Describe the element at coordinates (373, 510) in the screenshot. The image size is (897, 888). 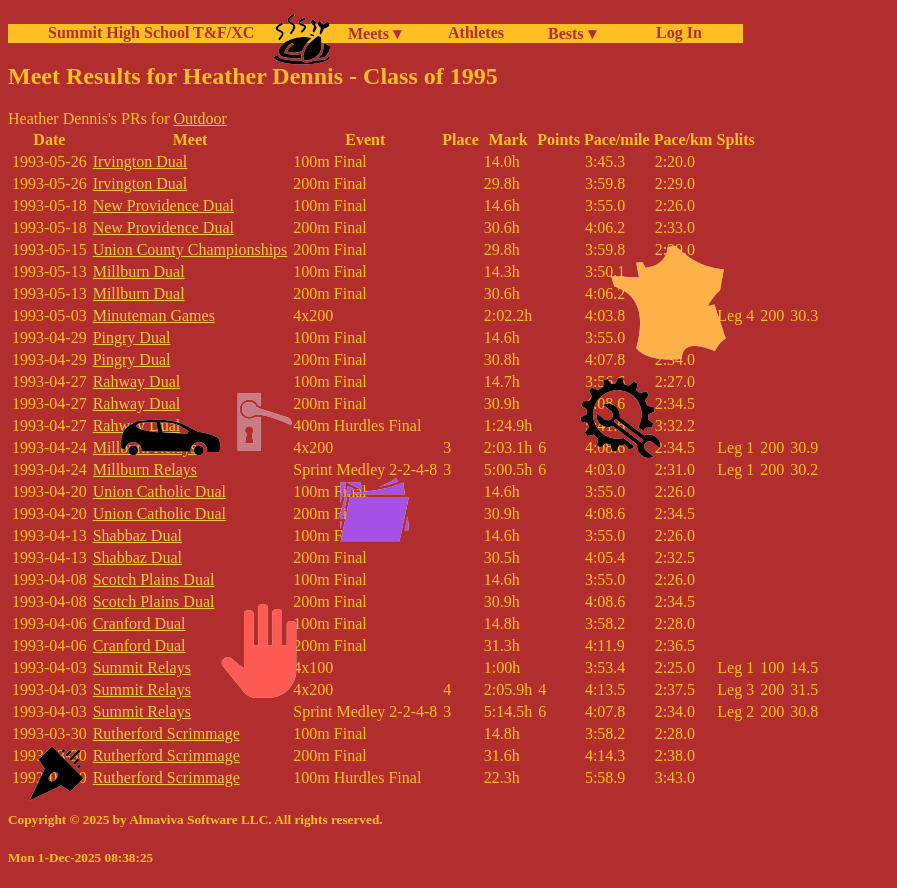
I see `folder containing multiple files or documents` at that location.